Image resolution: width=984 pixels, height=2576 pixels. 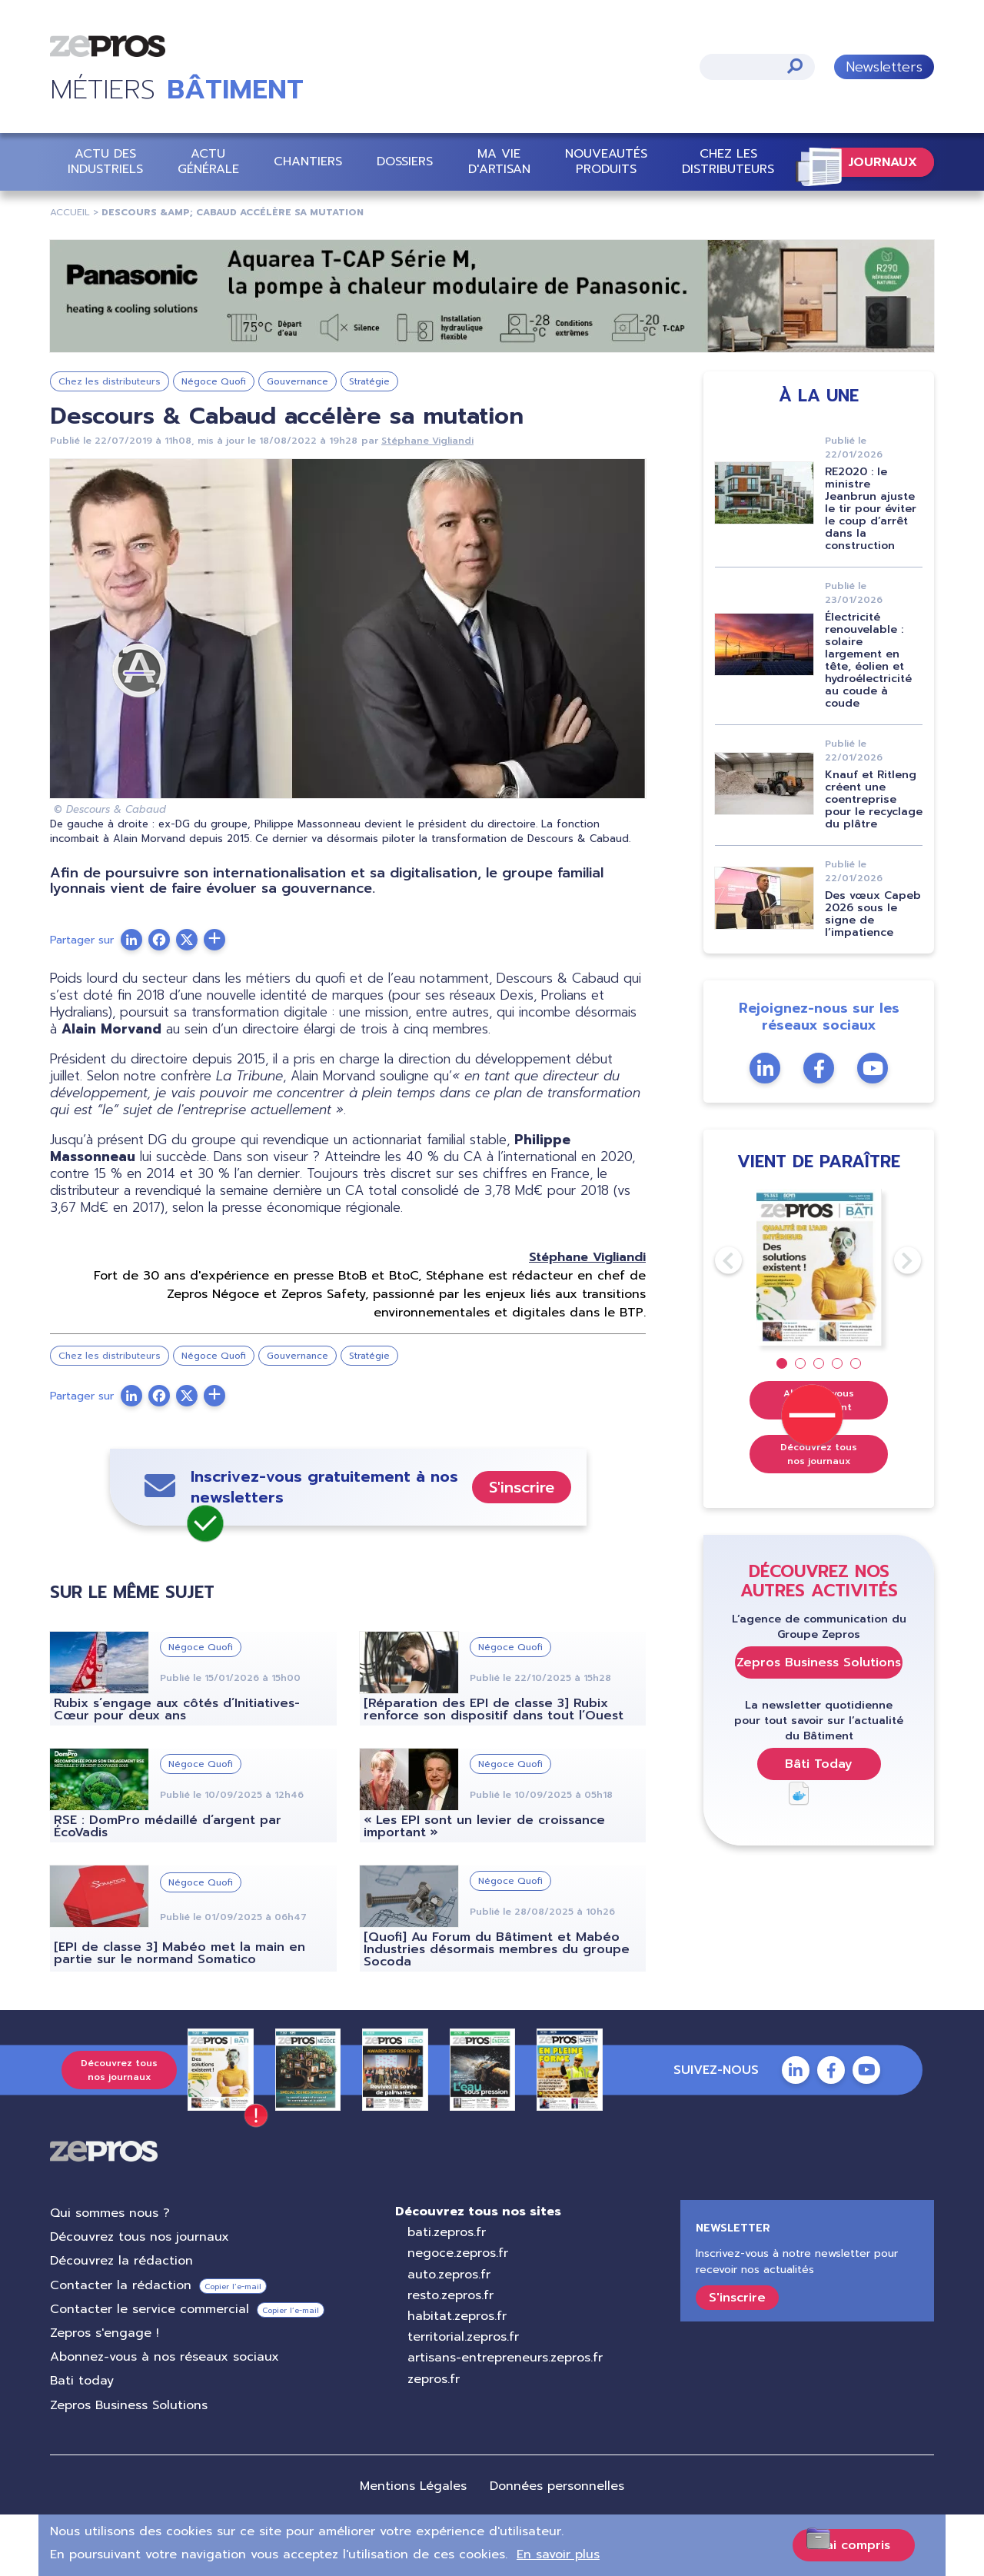 I want to click on indicates an error or critical issue has occurred, so click(x=812, y=1415).